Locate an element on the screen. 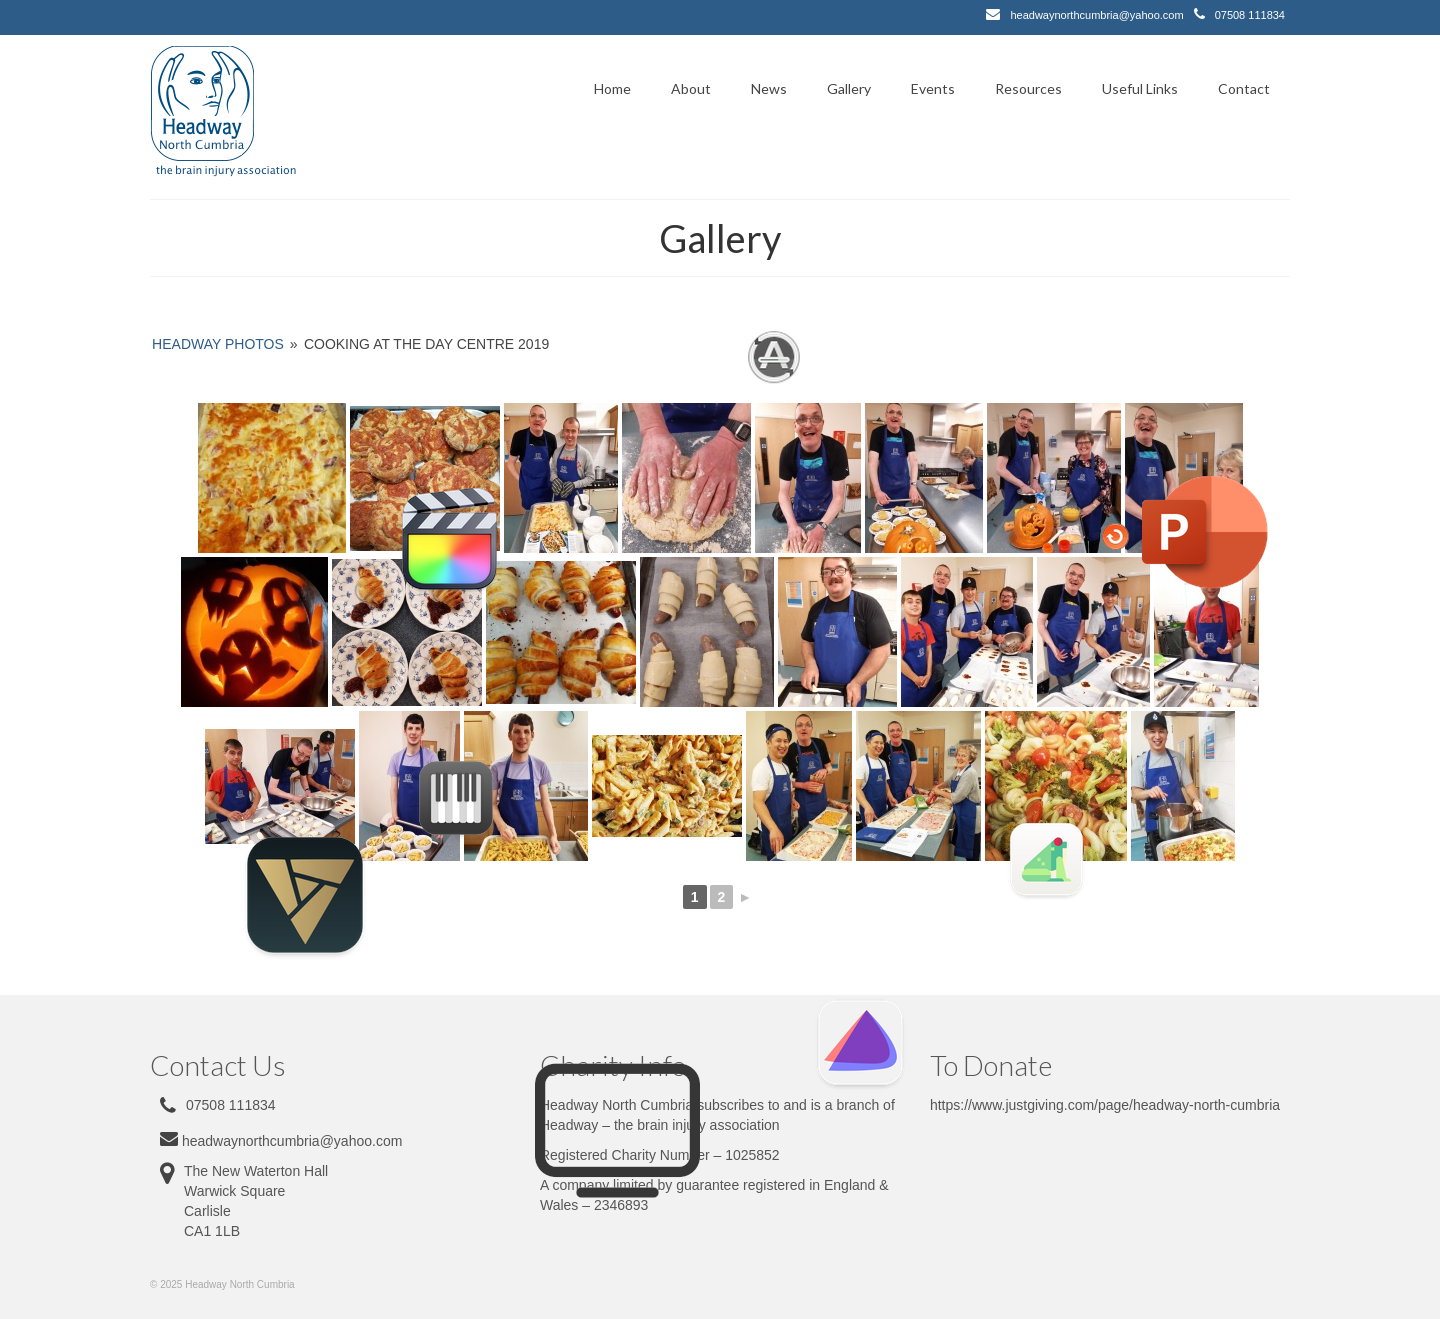  open virtual midi piano keyboard app is located at coordinates (456, 798).